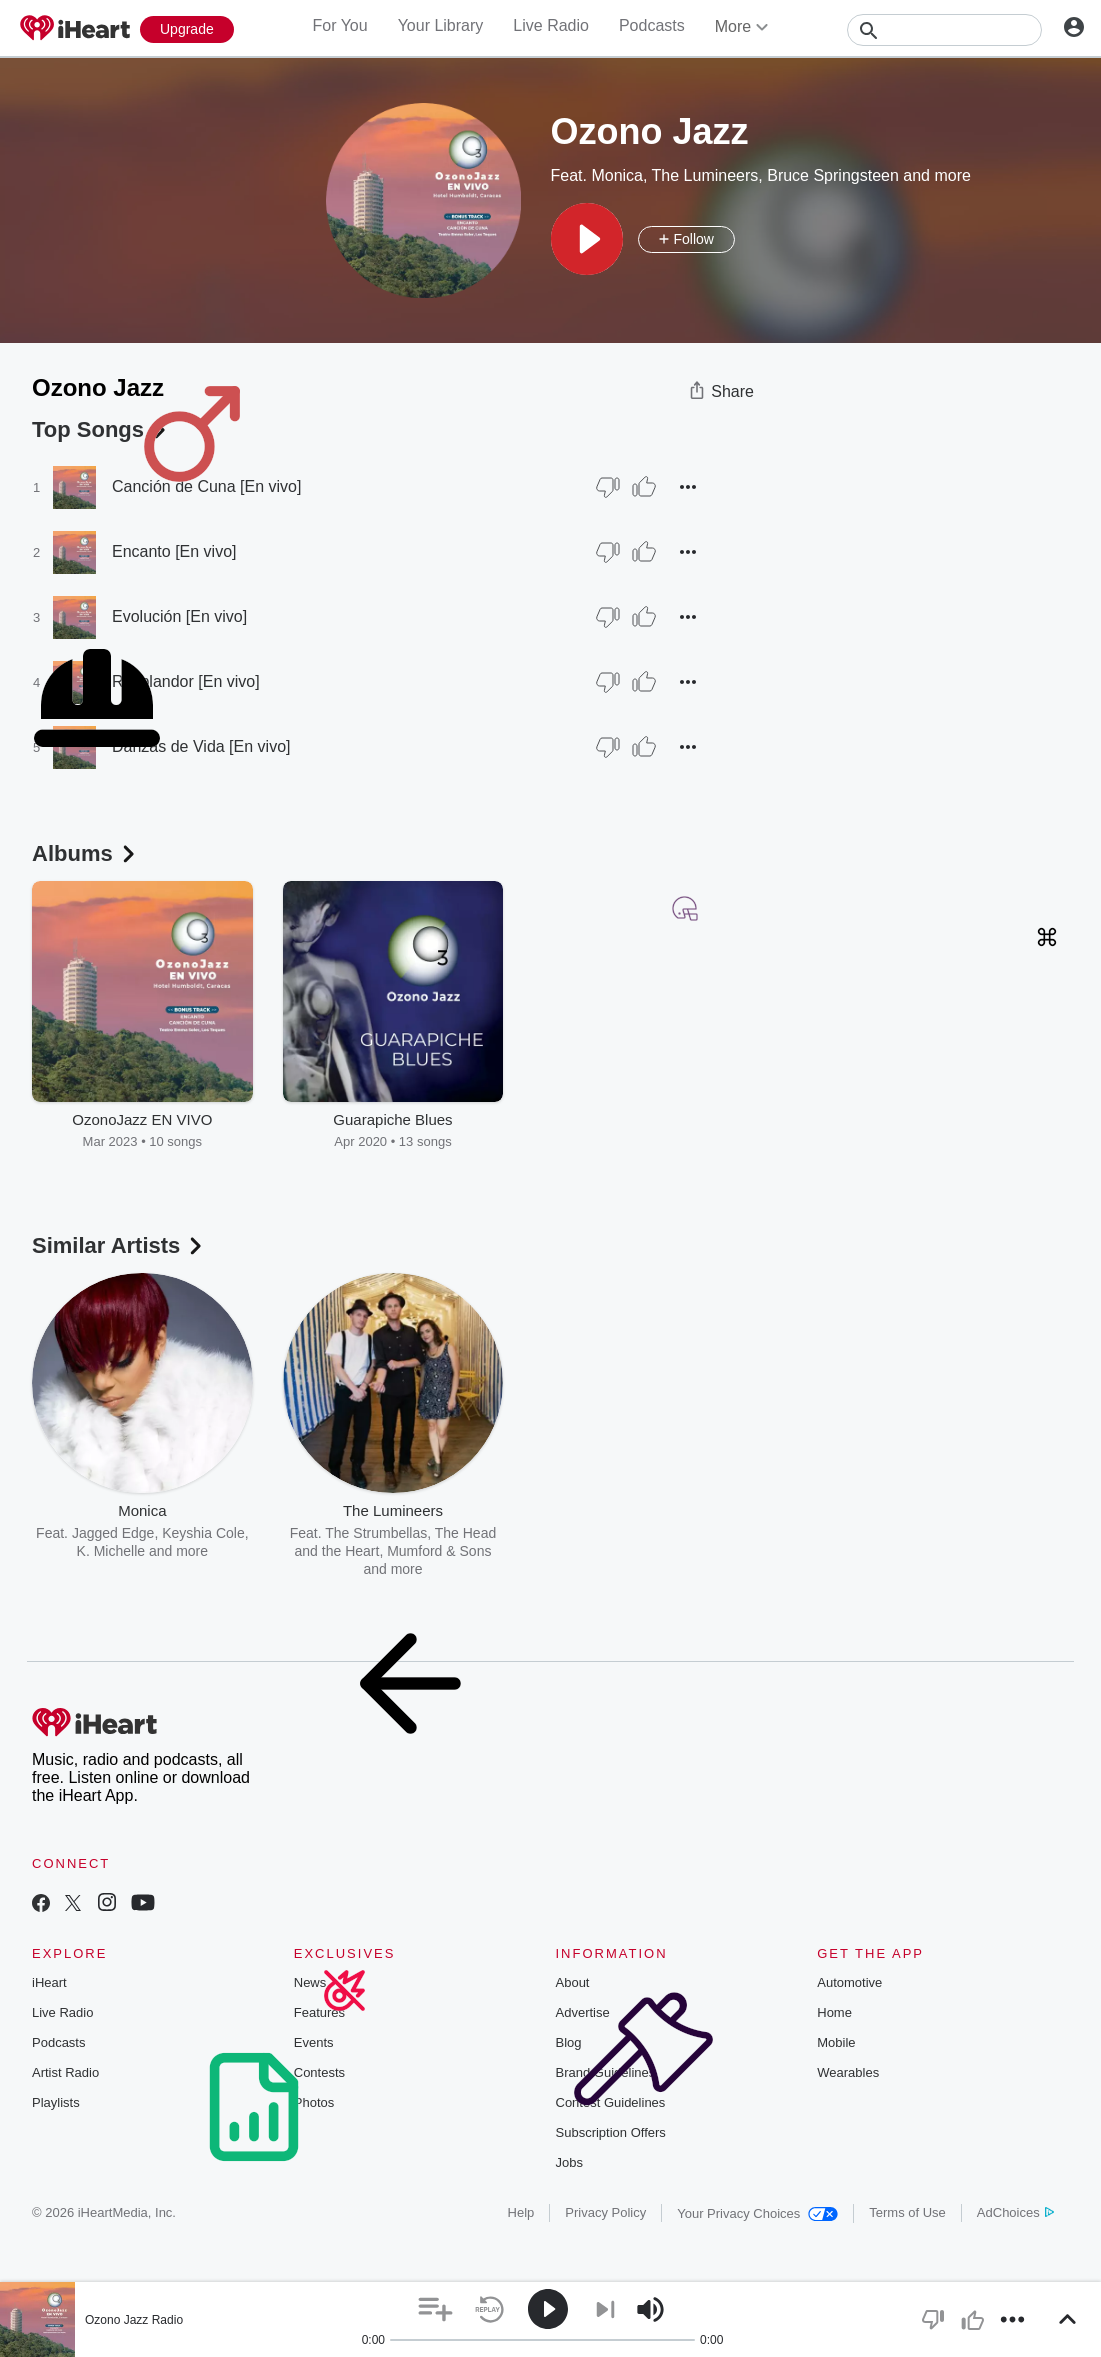  Describe the element at coordinates (685, 909) in the screenshot. I see `view football or sports content` at that location.